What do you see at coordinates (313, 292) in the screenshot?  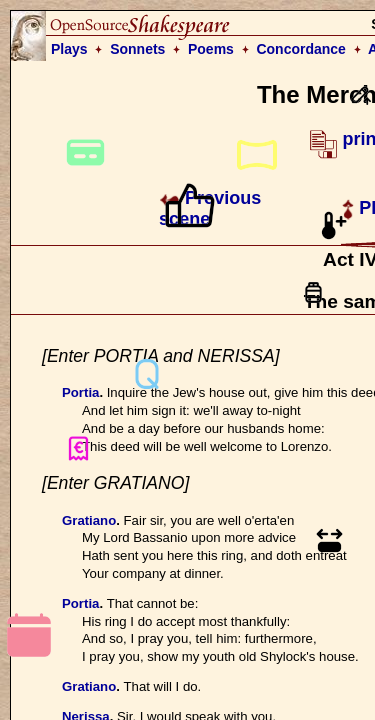 I see `view or manage stored items` at bounding box center [313, 292].